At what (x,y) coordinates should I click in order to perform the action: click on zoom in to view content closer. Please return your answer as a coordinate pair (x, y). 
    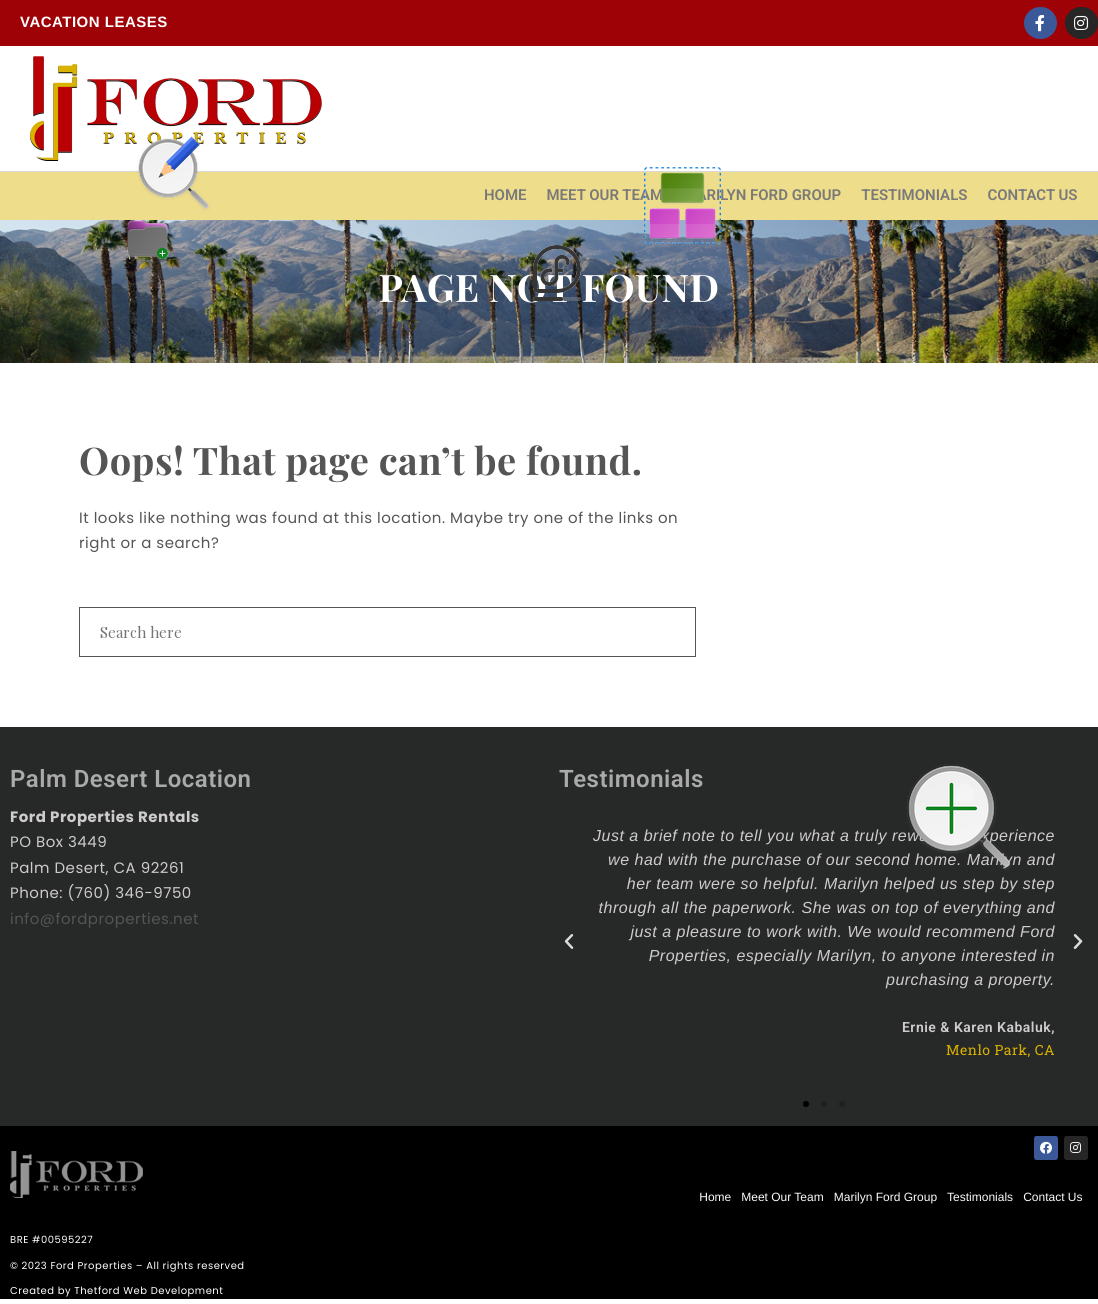
    Looking at the image, I should click on (958, 815).